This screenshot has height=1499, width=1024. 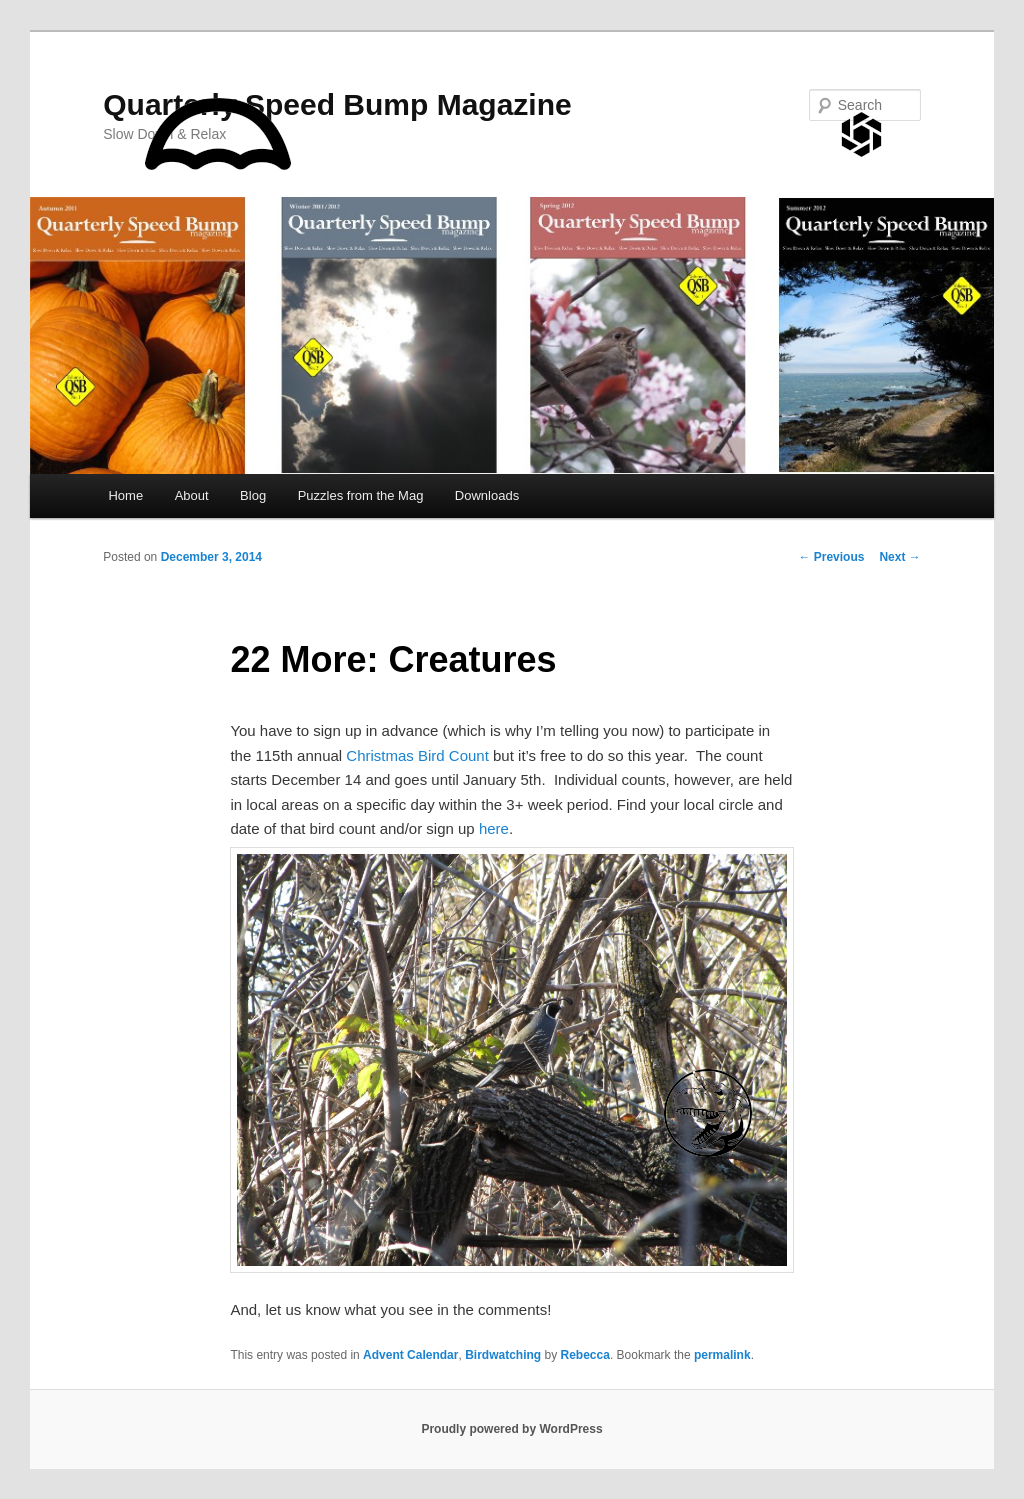 I want to click on open umbrel home server dashboard, so click(x=218, y=134).